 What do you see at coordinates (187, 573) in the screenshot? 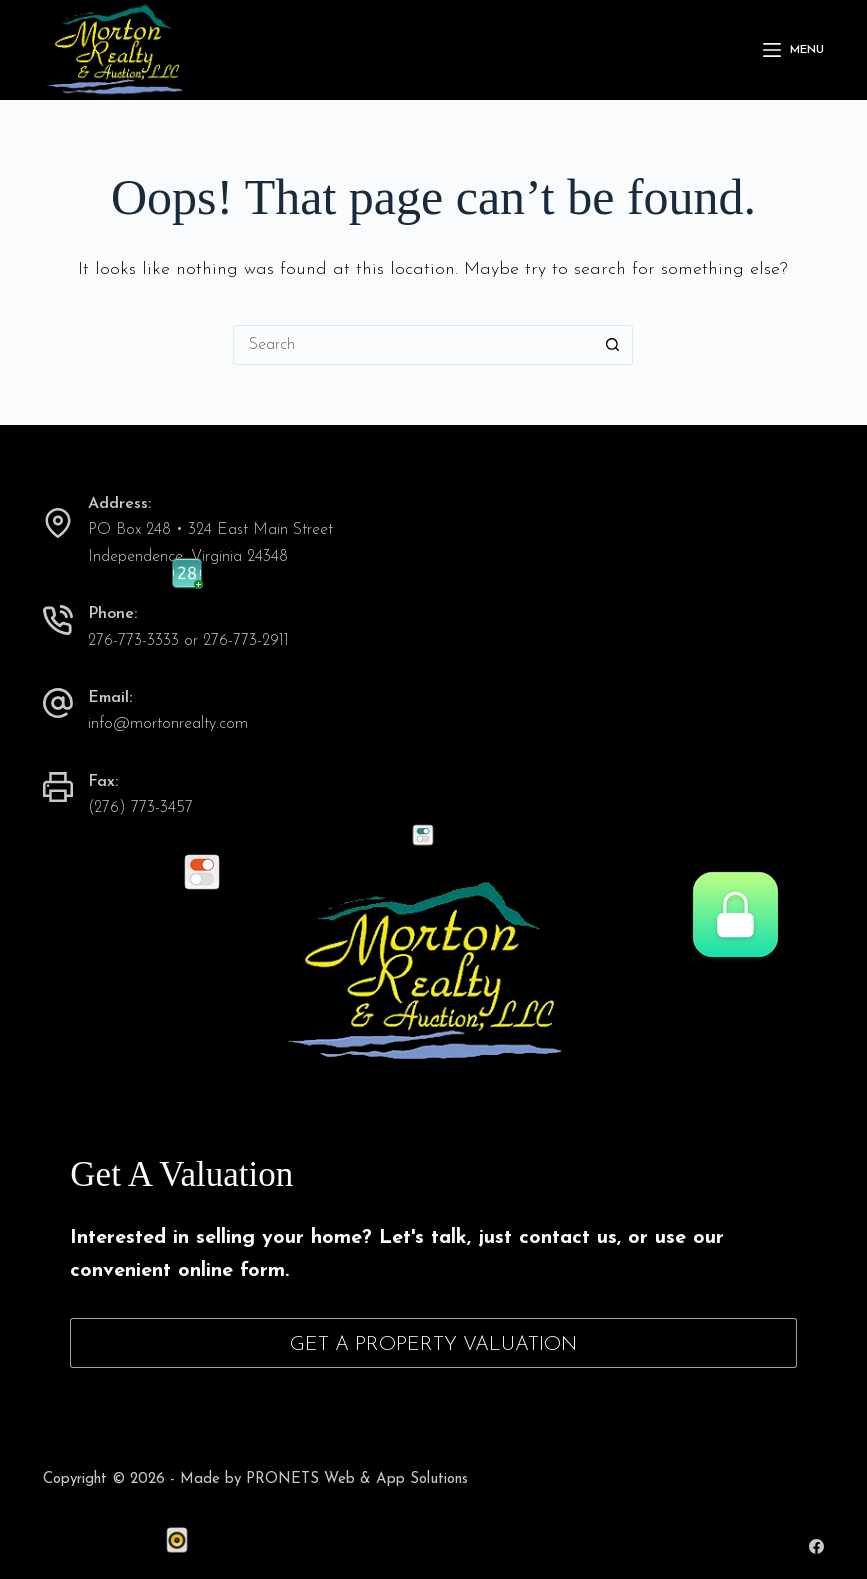
I see `create a new calendar appointment` at bounding box center [187, 573].